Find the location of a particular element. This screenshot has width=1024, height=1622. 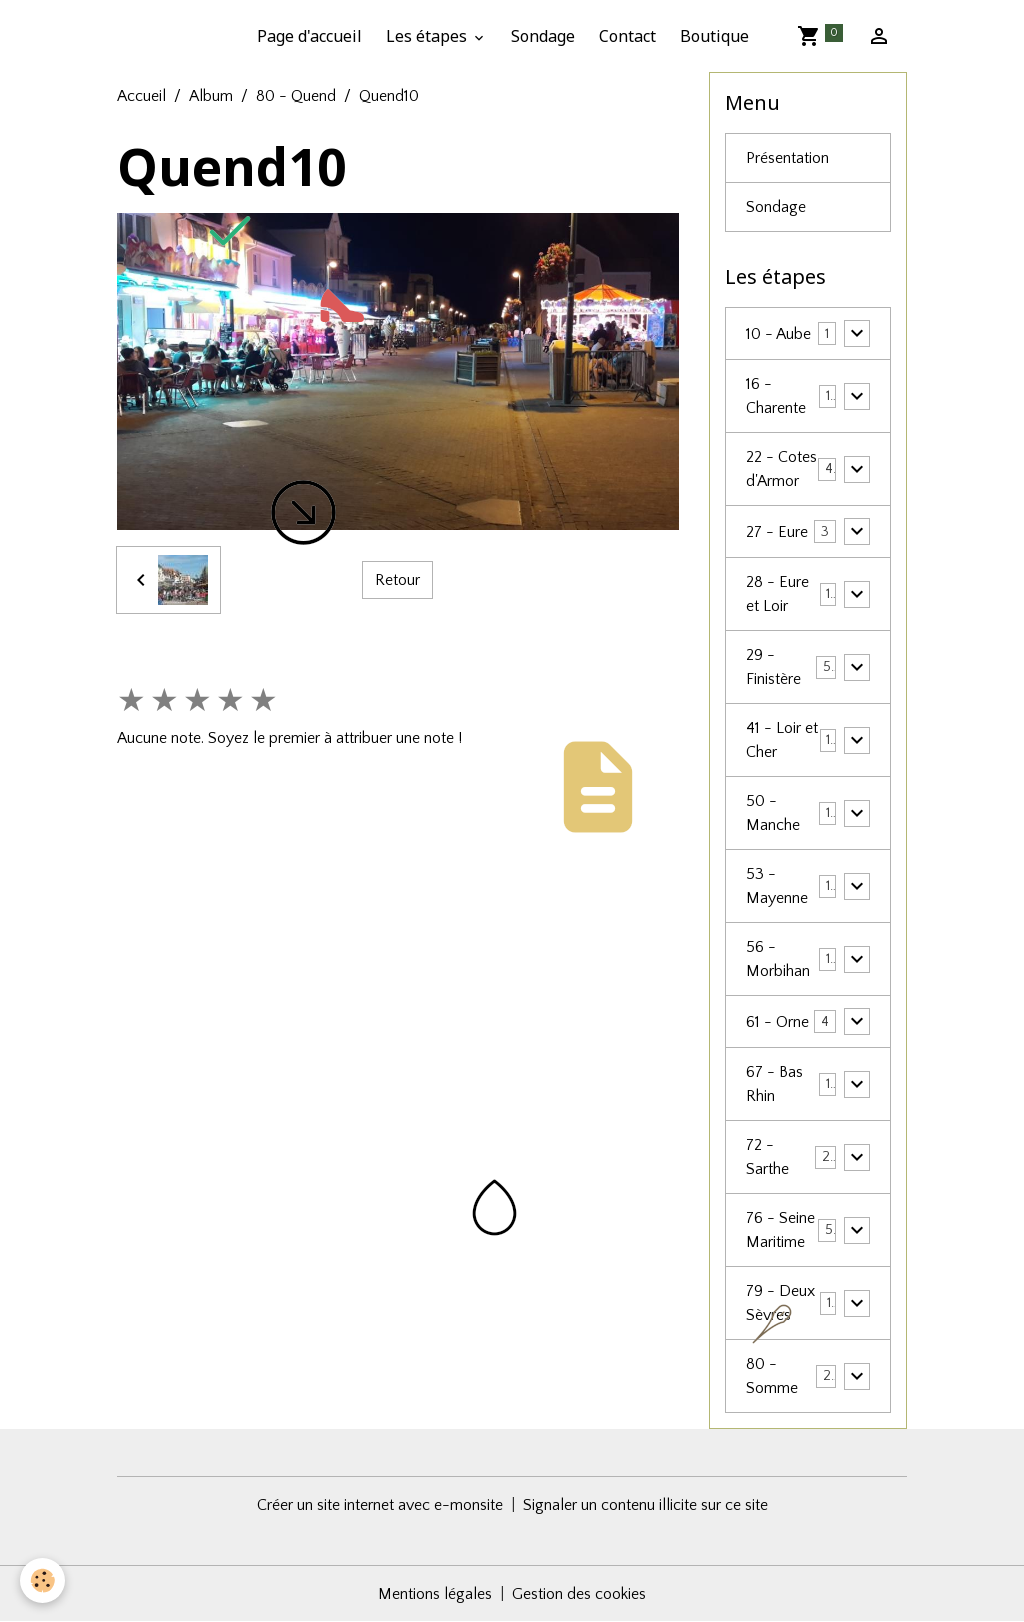

confirm or submit an action is located at coordinates (230, 232).